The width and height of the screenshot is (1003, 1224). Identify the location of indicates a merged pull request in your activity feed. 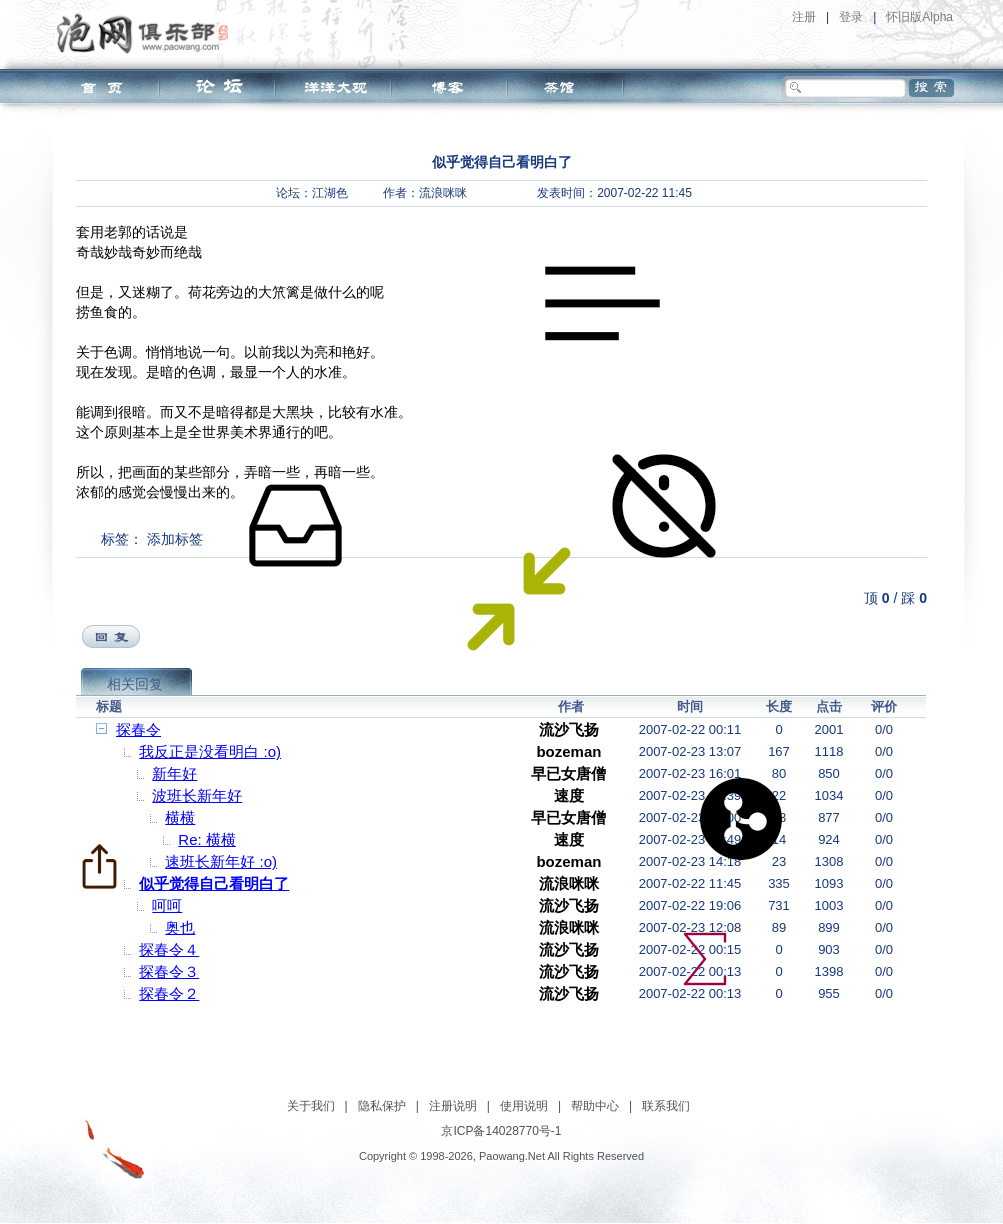
(741, 819).